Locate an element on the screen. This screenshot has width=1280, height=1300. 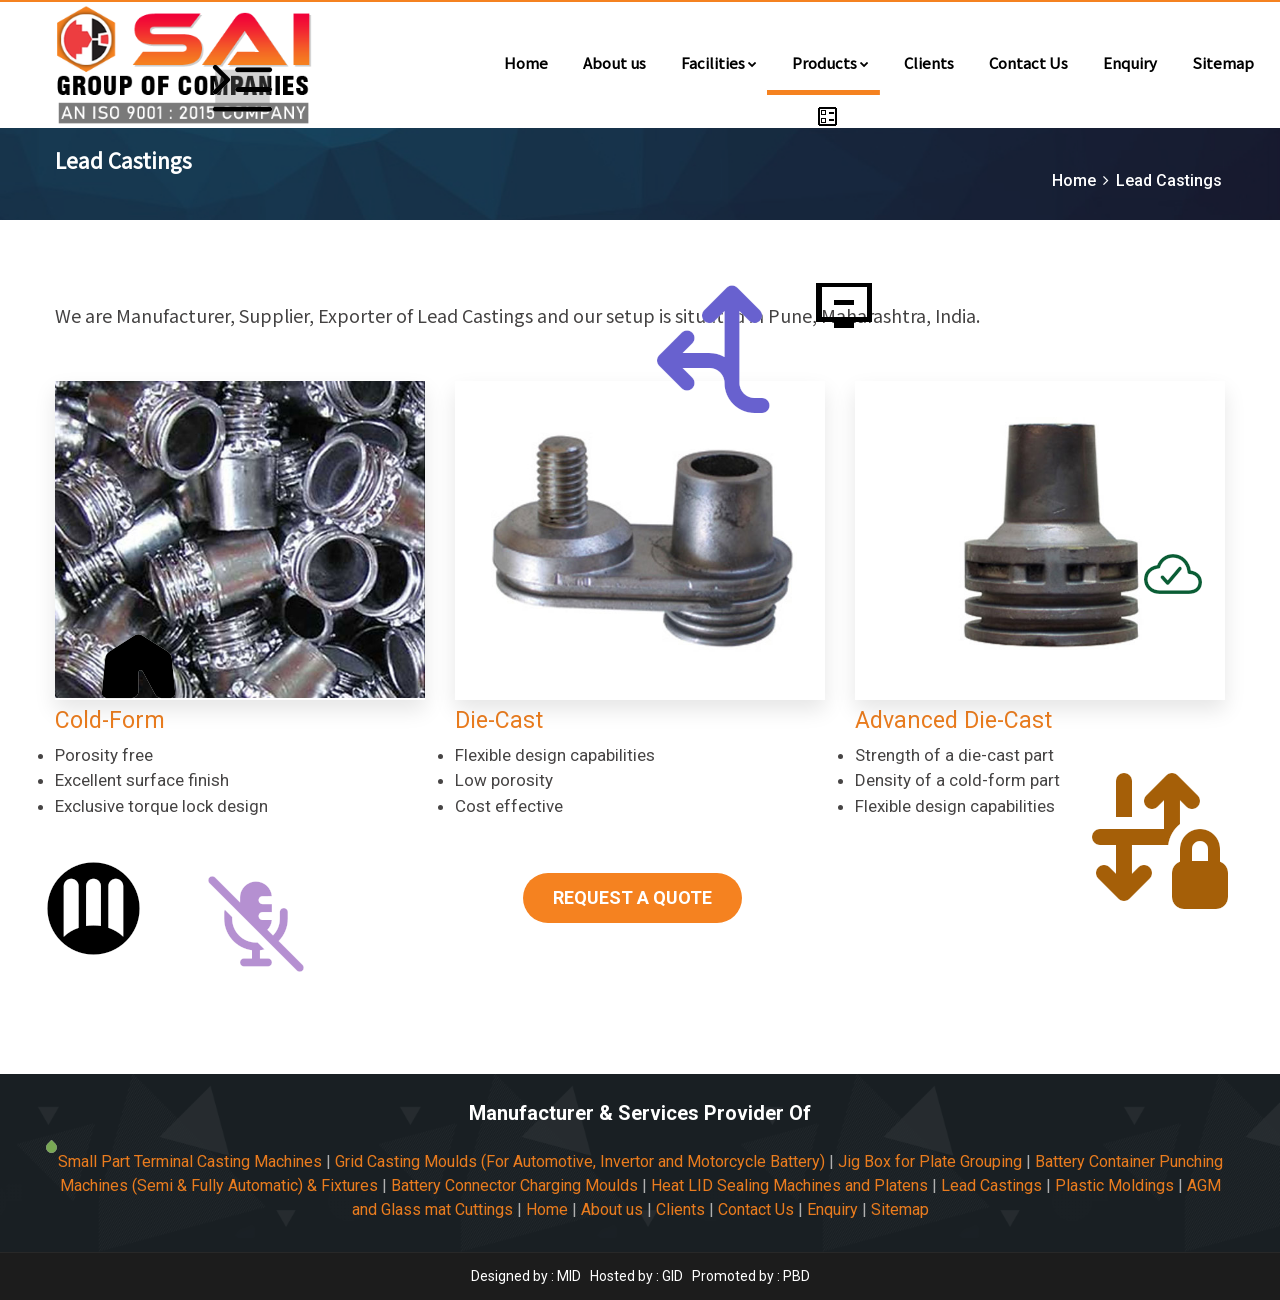
split or branch content in multiple directions is located at coordinates (717, 353).